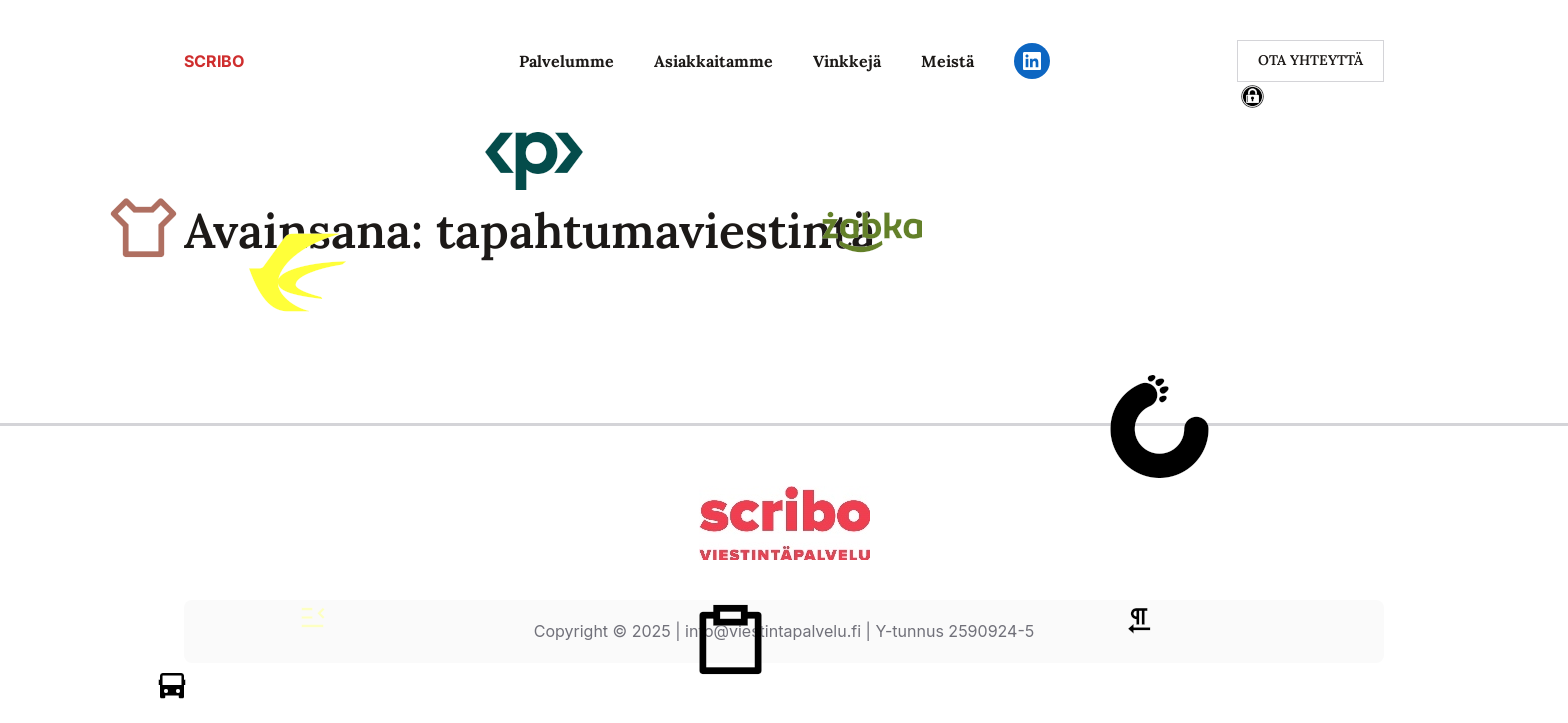  Describe the element at coordinates (297, 272) in the screenshot. I see `china eastern airlines logo` at that location.